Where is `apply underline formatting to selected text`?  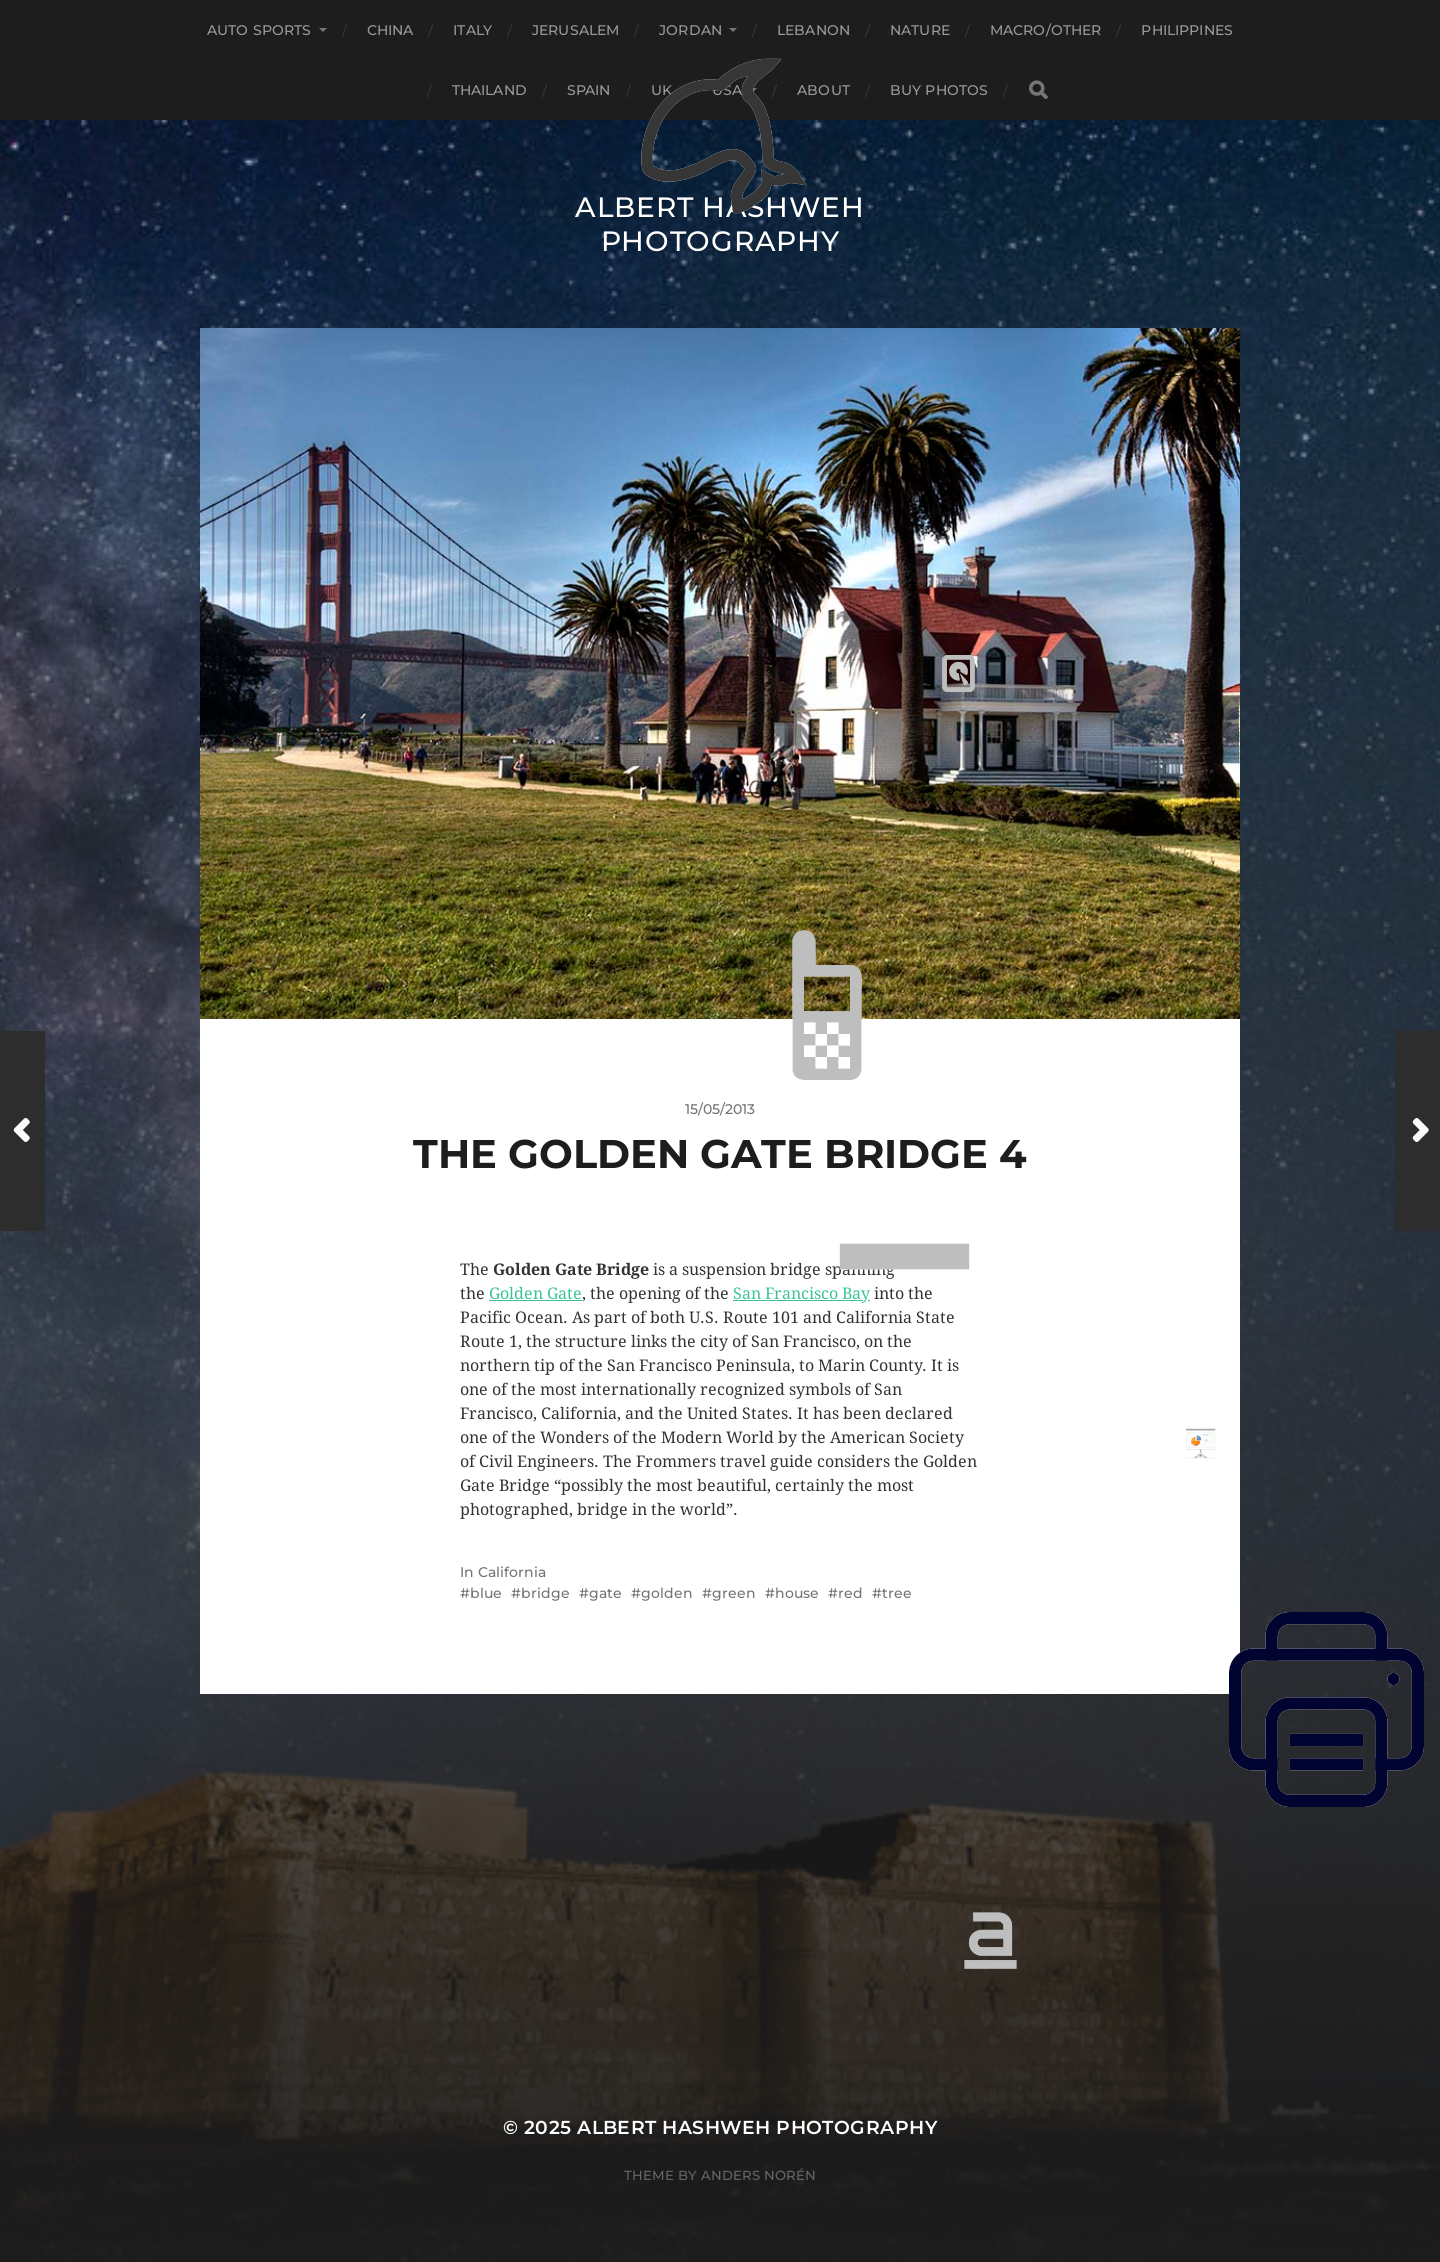 apply underline formatting to selected text is located at coordinates (990, 1938).